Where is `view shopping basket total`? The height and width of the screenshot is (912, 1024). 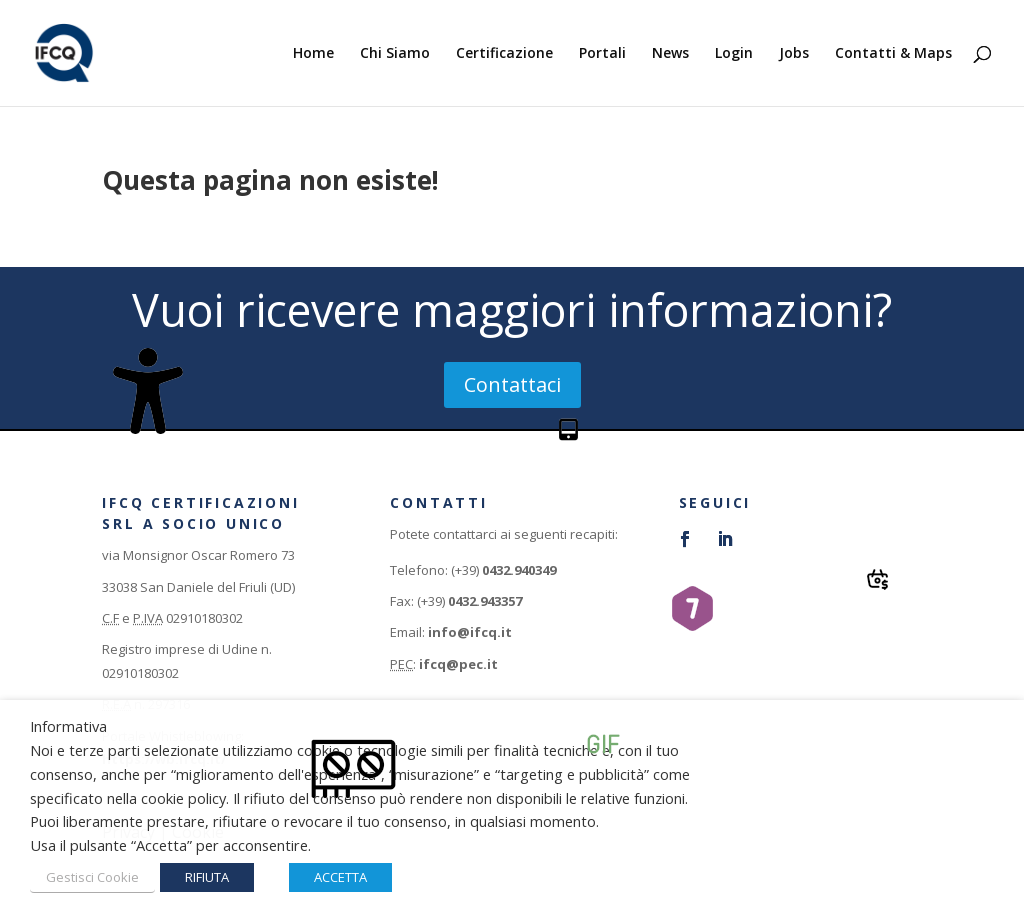
view shopping basket total is located at coordinates (877, 578).